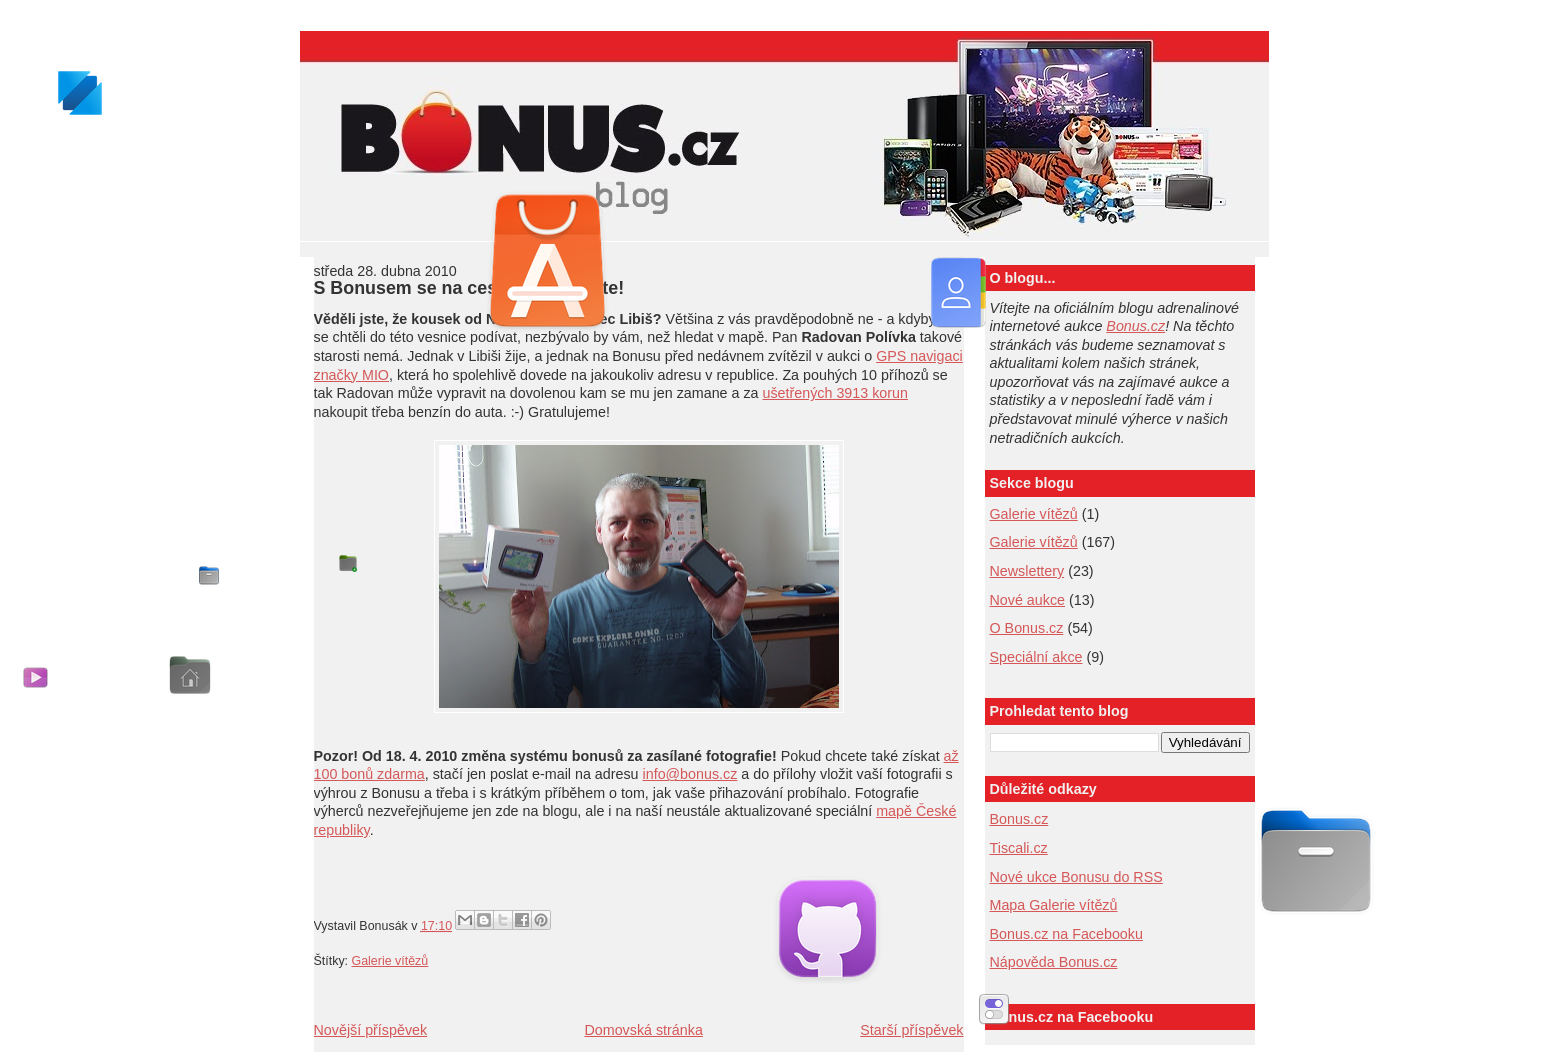  Describe the element at coordinates (1316, 861) in the screenshot. I see `open the file manager application` at that location.